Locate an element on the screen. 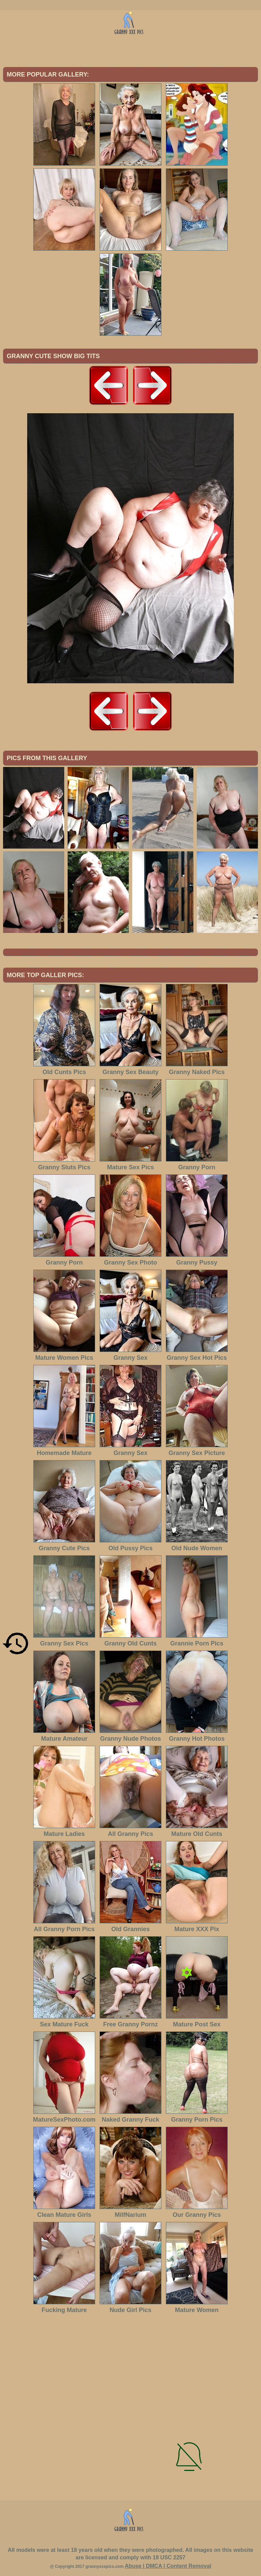 Image resolution: width=261 pixels, height=2576 pixels. access education or learning resources is located at coordinates (89, 1980).